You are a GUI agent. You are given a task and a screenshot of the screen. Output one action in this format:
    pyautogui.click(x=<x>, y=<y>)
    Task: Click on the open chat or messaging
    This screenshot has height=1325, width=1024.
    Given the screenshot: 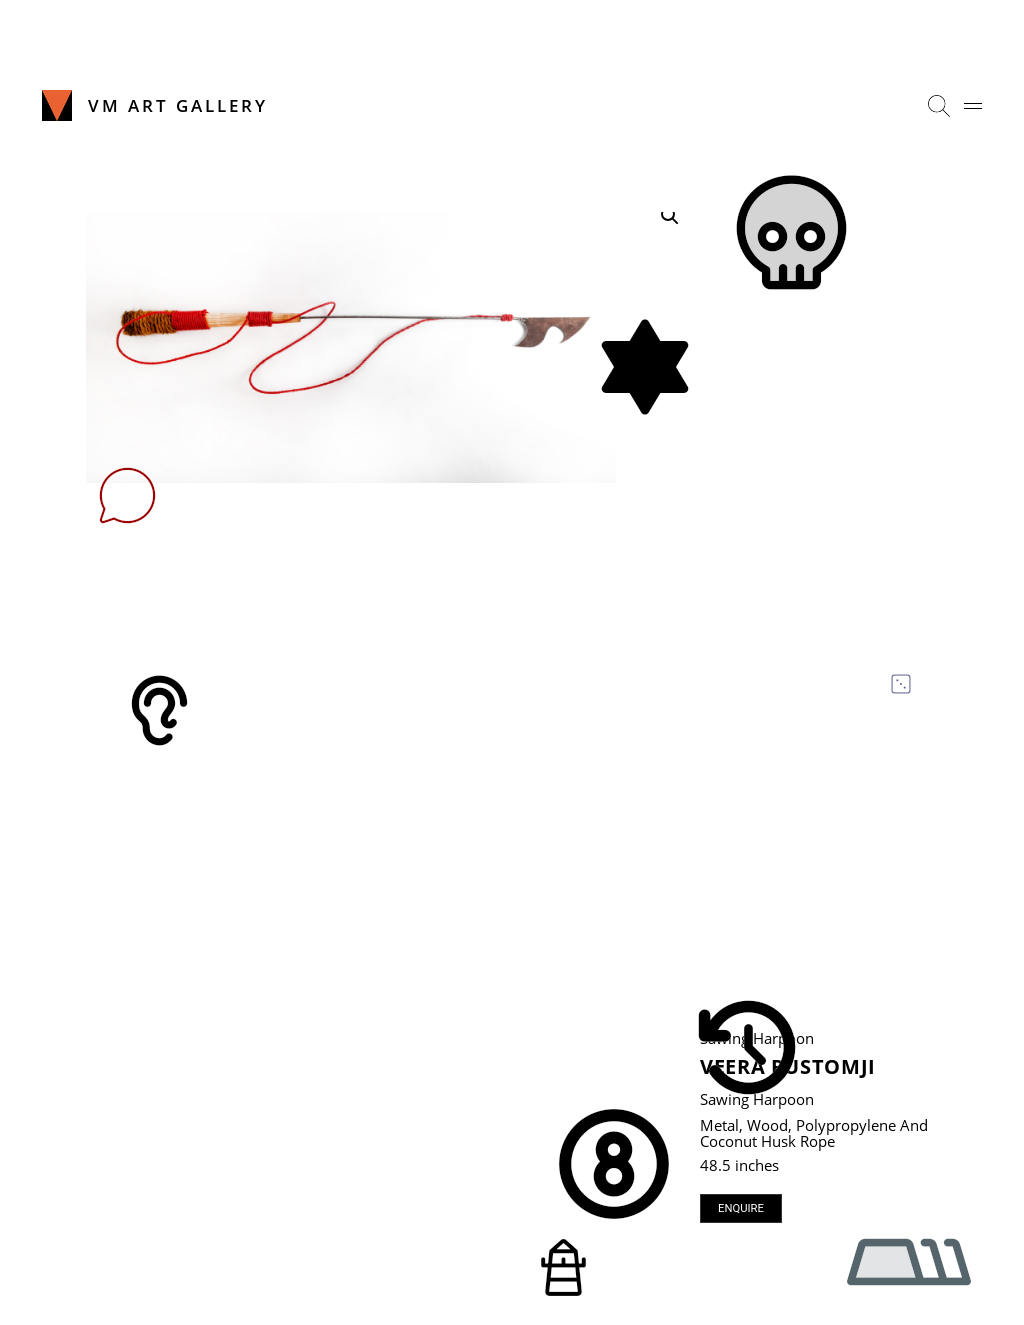 What is the action you would take?
    pyautogui.click(x=127, y=495)
    